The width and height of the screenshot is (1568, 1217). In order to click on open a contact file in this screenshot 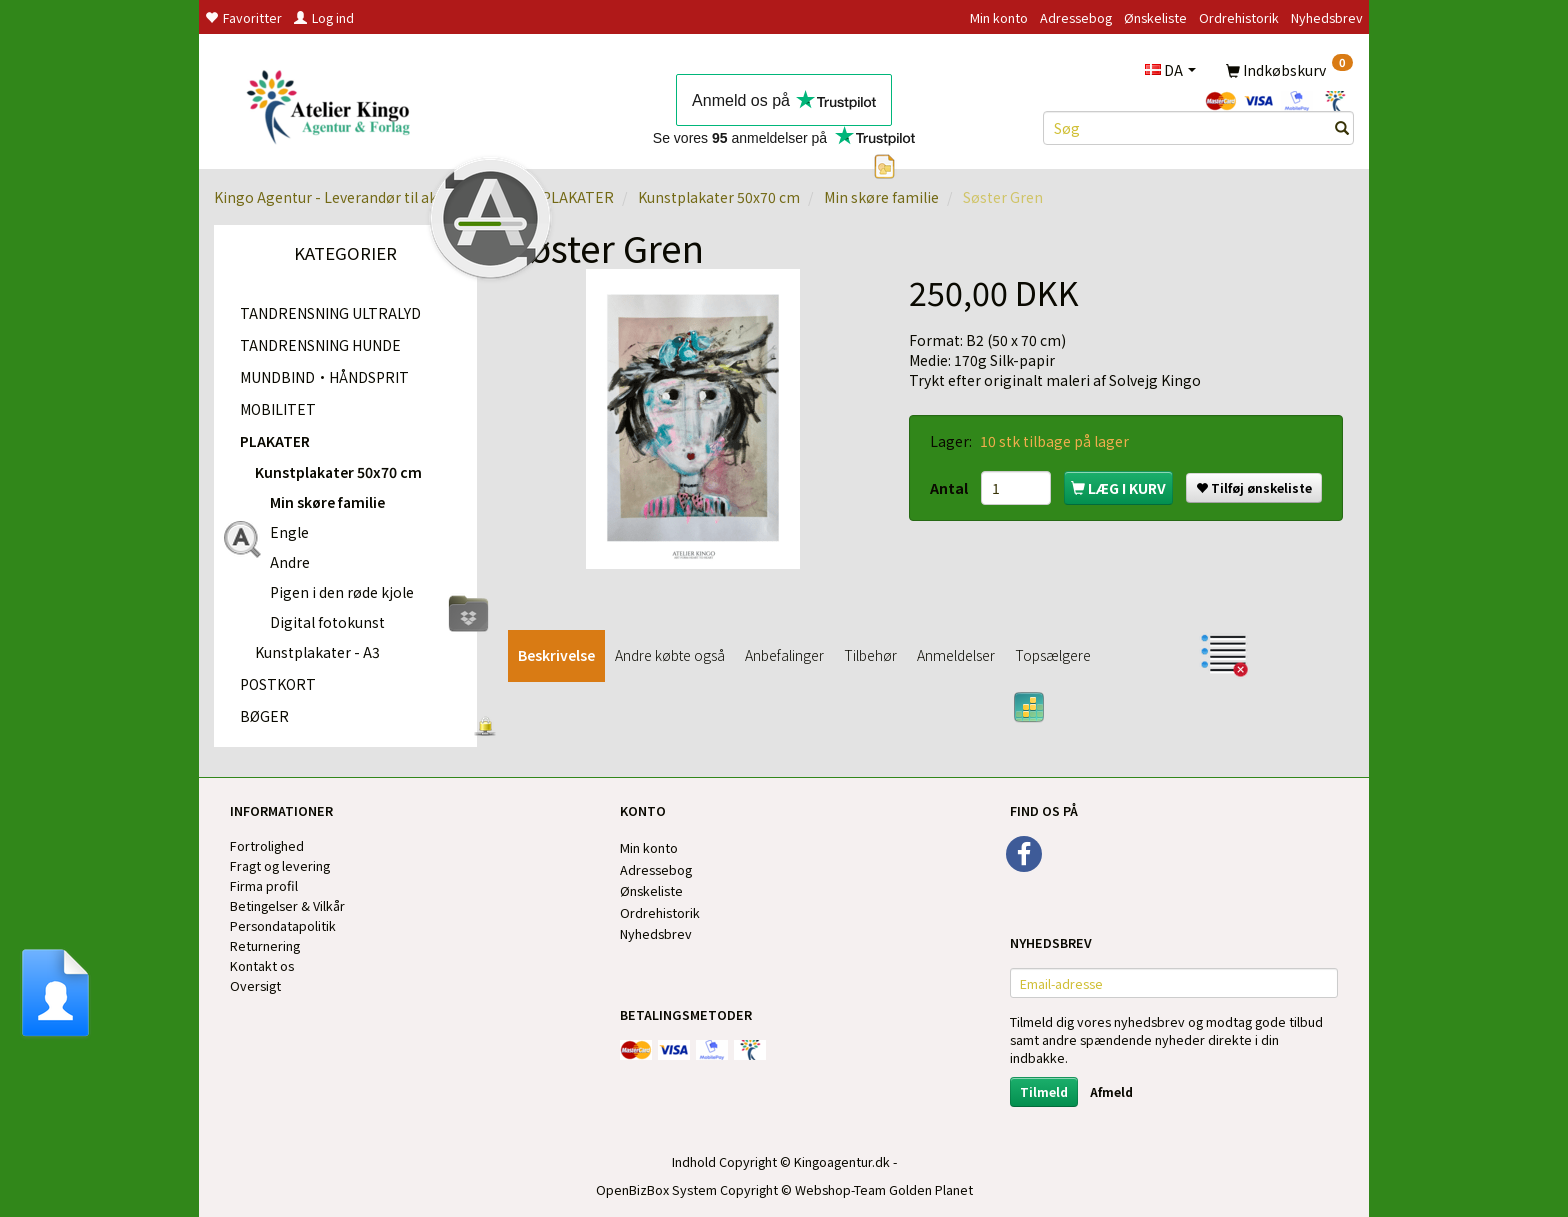, I will do `click(55, 994)`.